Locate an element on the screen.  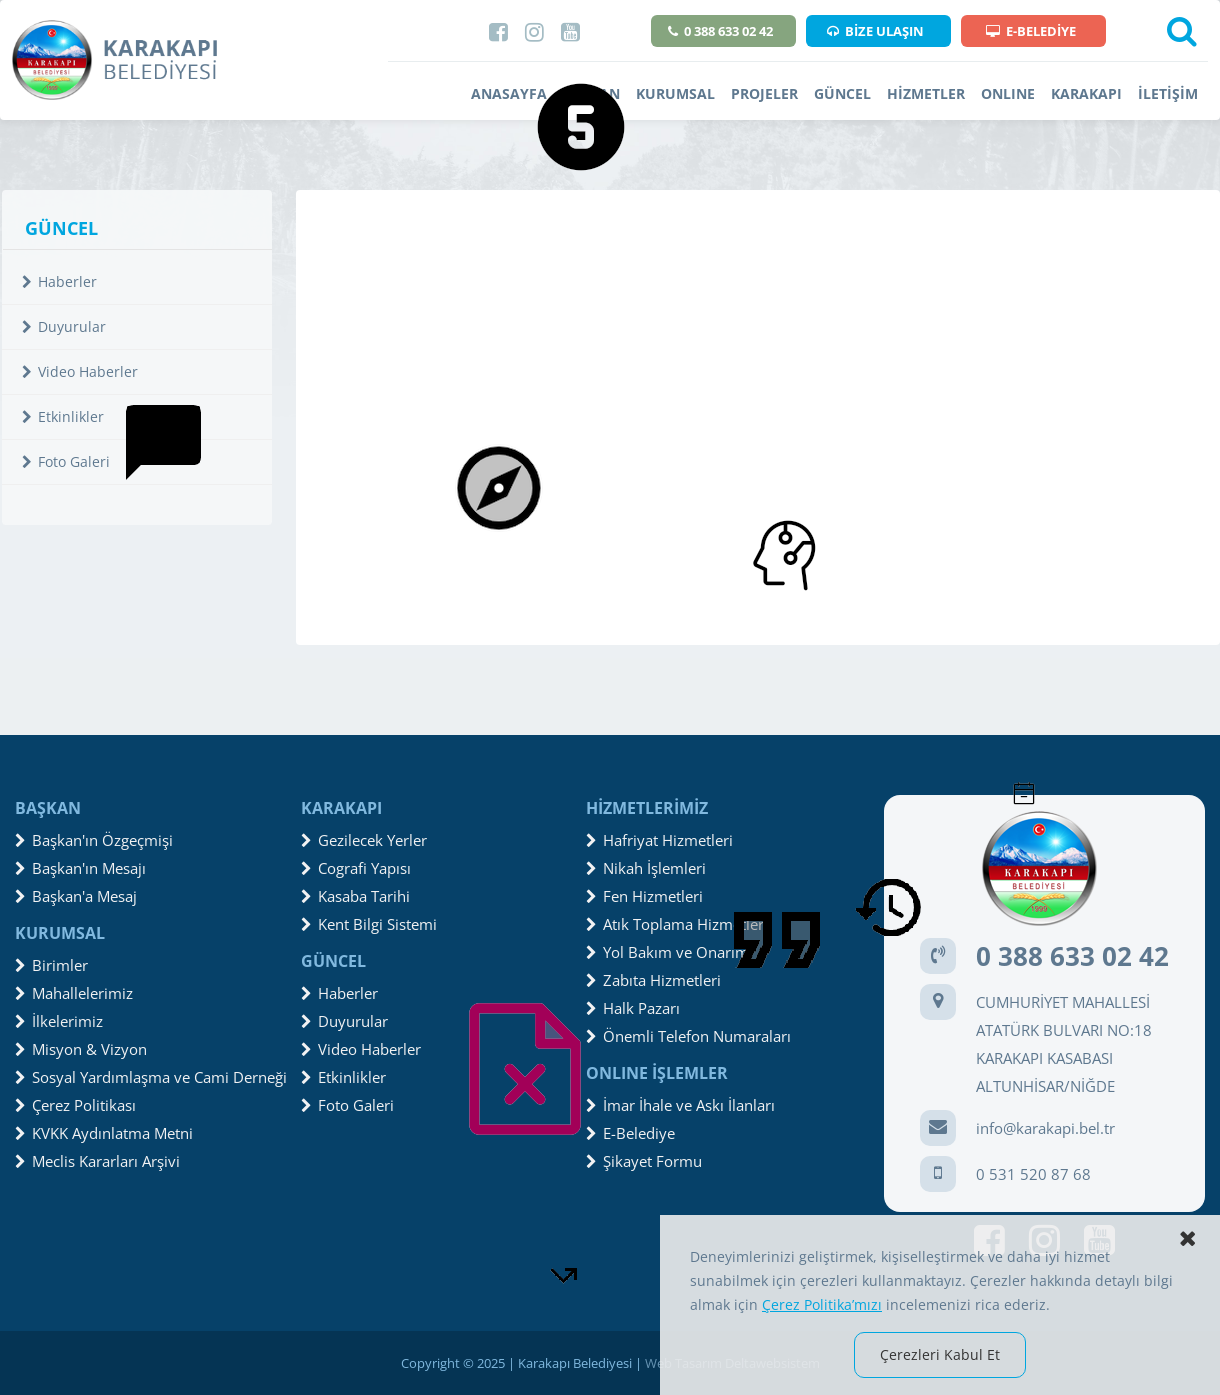
delete or remove a file is located at coordinates (525, 1069).